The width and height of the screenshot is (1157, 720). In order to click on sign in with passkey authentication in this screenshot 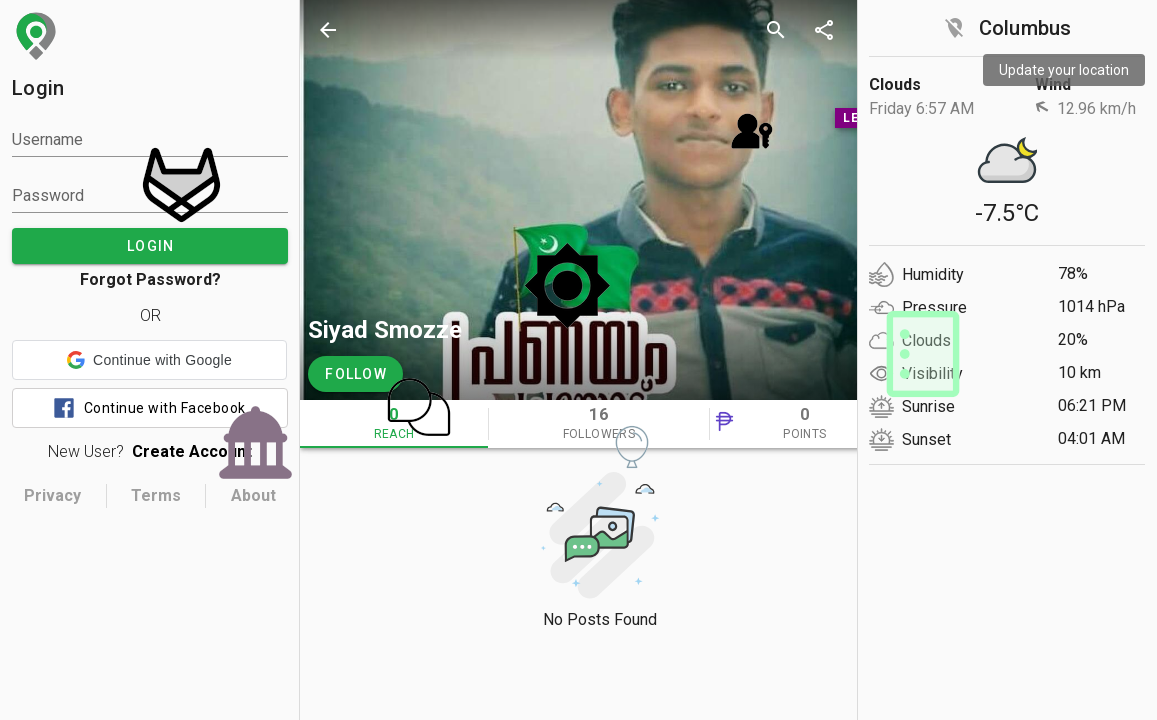, I will do `click(751, 132)`.